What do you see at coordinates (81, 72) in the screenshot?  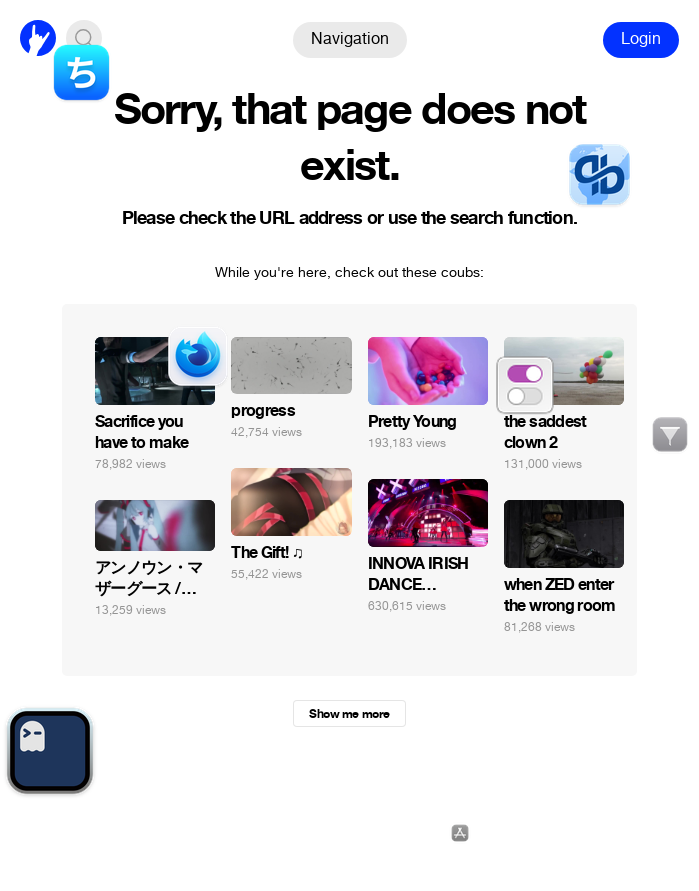 I see `open ibus-anthy japanese input method settings` at bounding box center [81, 72].